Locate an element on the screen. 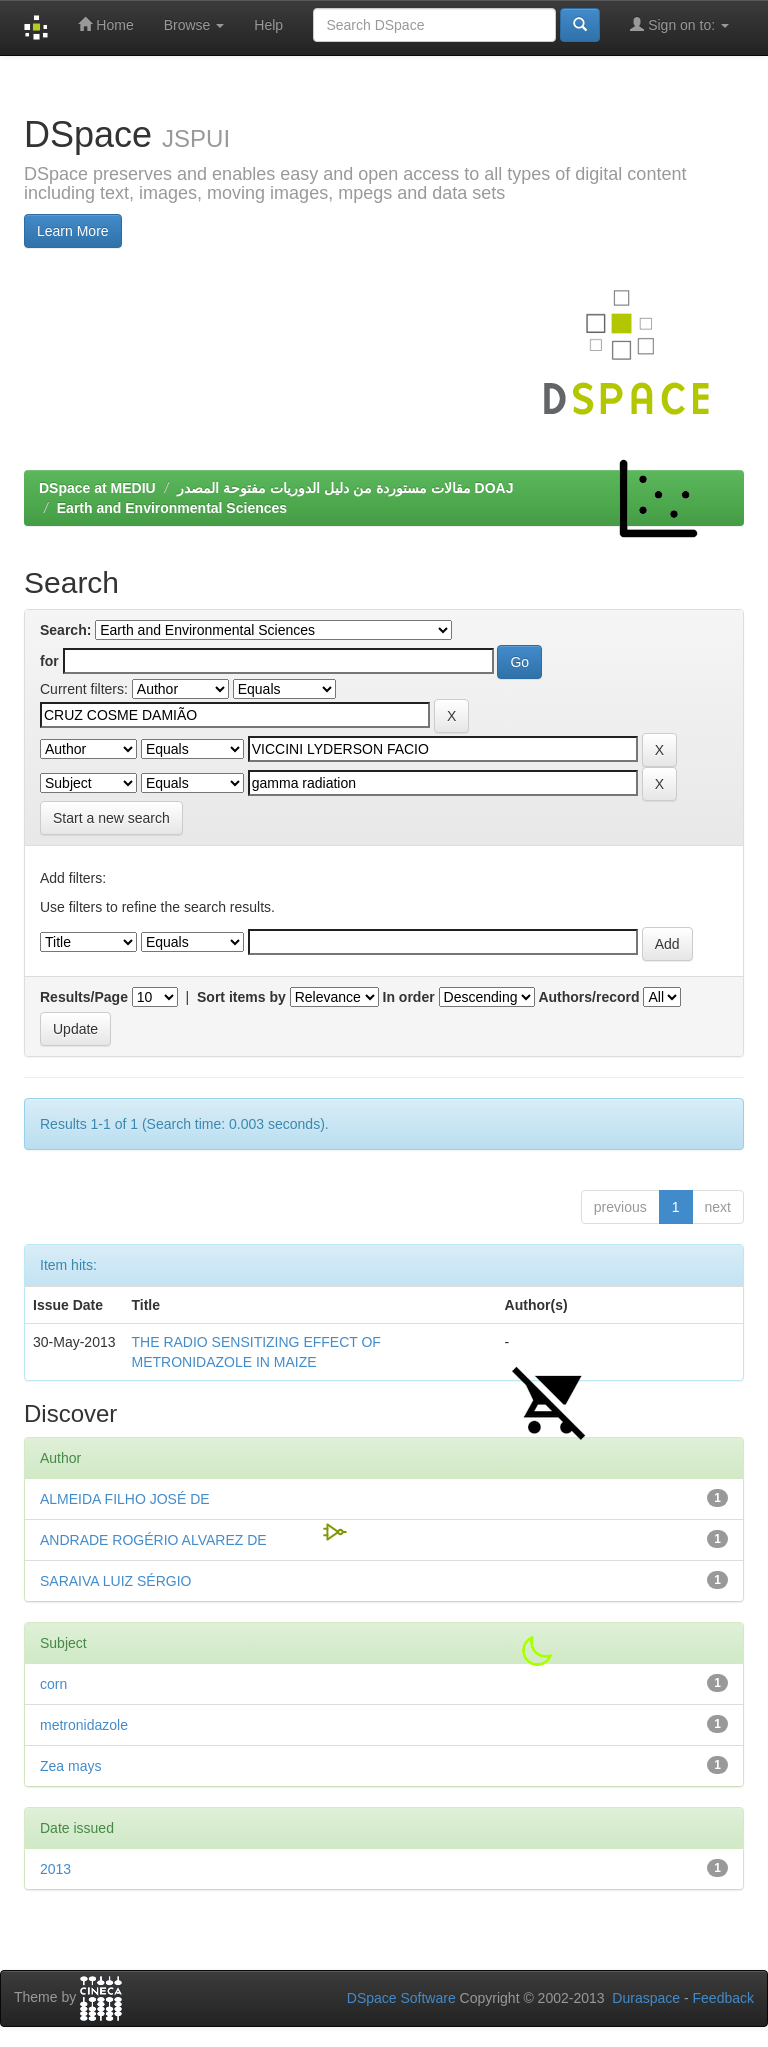  represents a logic NOT gate in circuit design is located at coordinates (335, 1532).